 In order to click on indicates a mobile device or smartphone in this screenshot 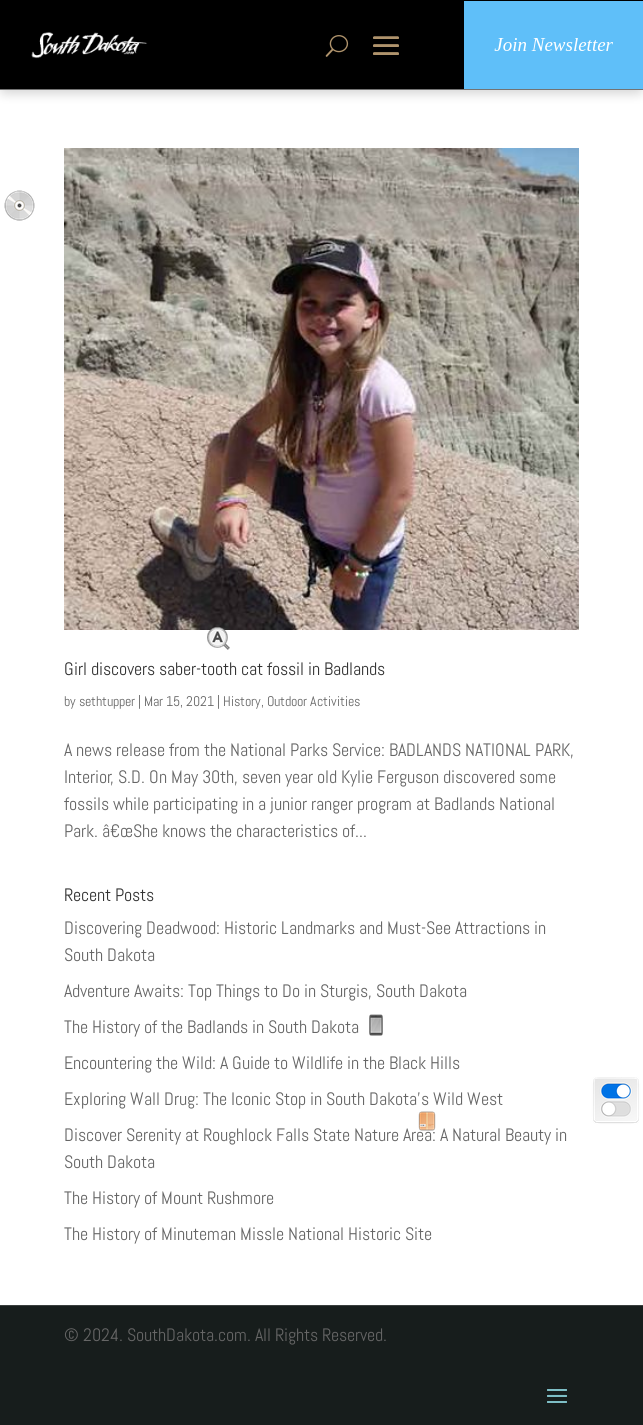, I will do `click(376, 1025)`.